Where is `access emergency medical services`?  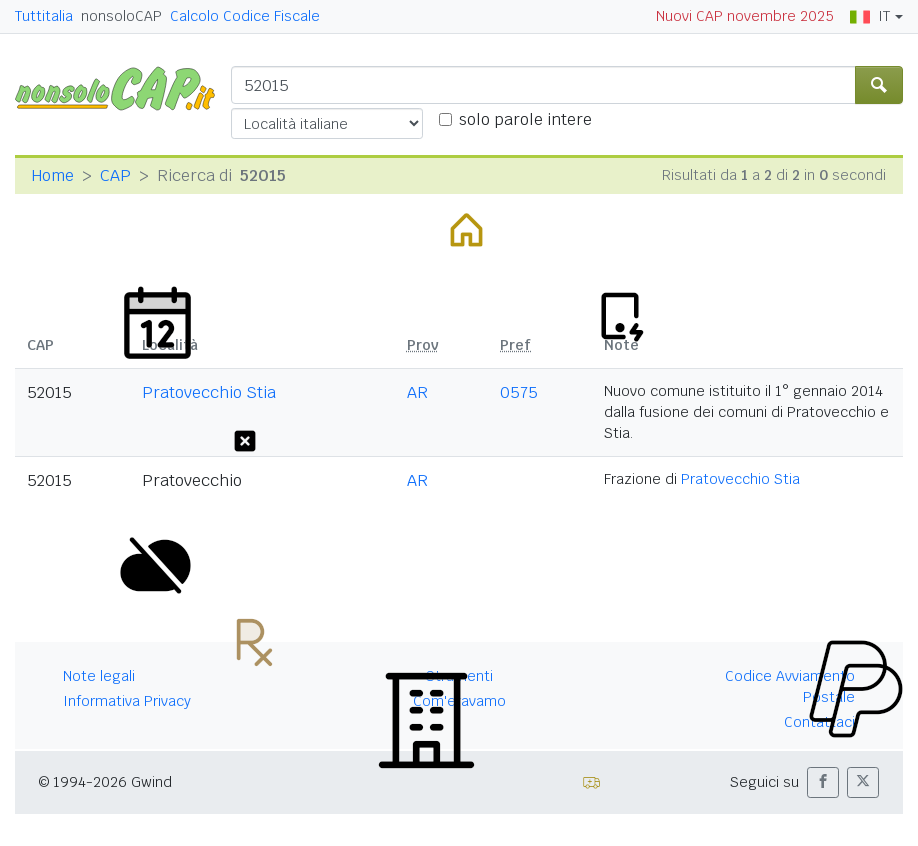
access emergency medical services is located at coordinates (591, 782).